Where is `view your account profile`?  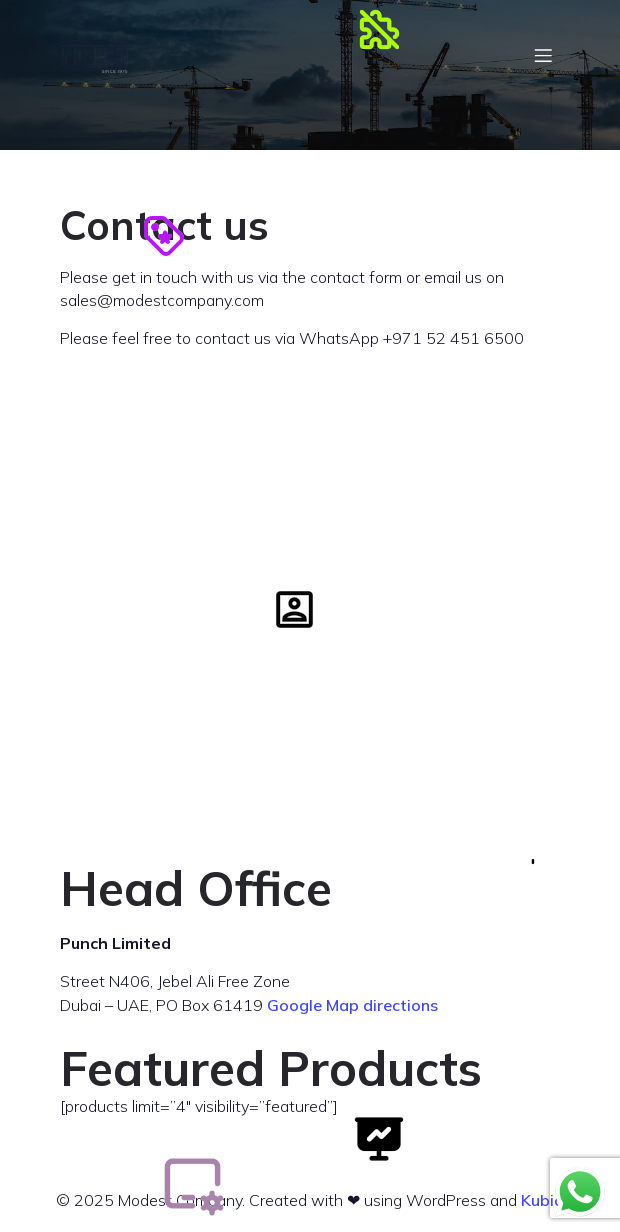 view your account profile is located at coordinates (294, 609).